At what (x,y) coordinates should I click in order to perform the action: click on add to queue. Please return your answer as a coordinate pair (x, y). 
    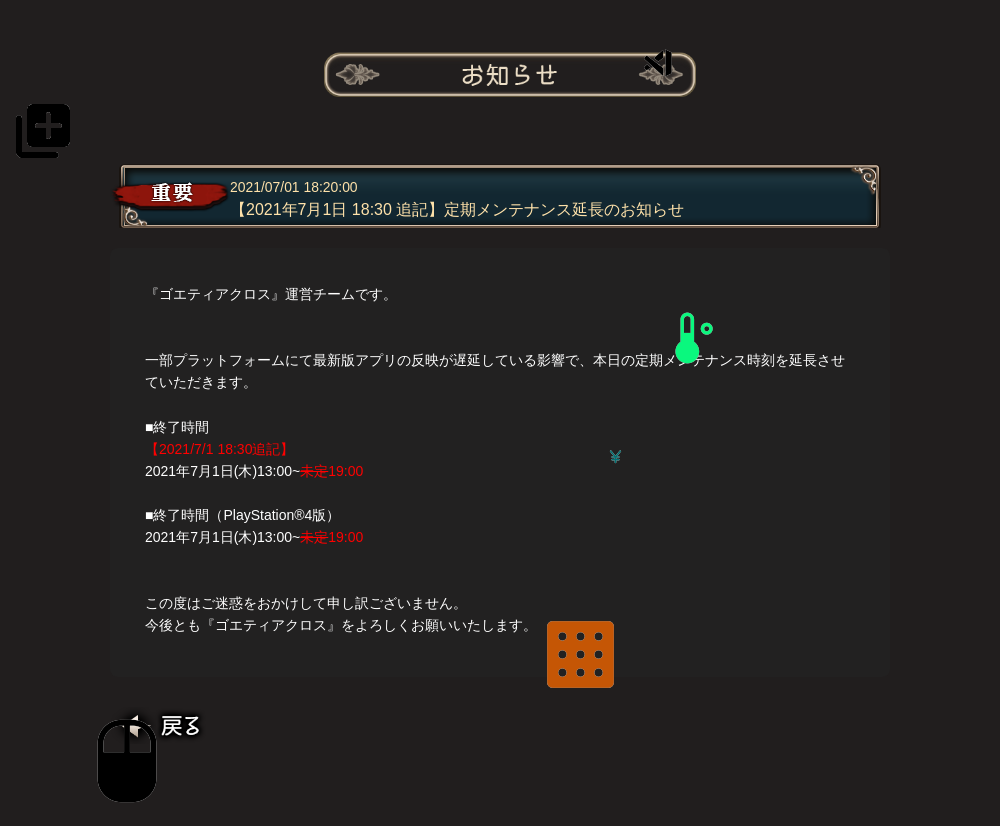
    Looking at the image, I should click on (43, 131).